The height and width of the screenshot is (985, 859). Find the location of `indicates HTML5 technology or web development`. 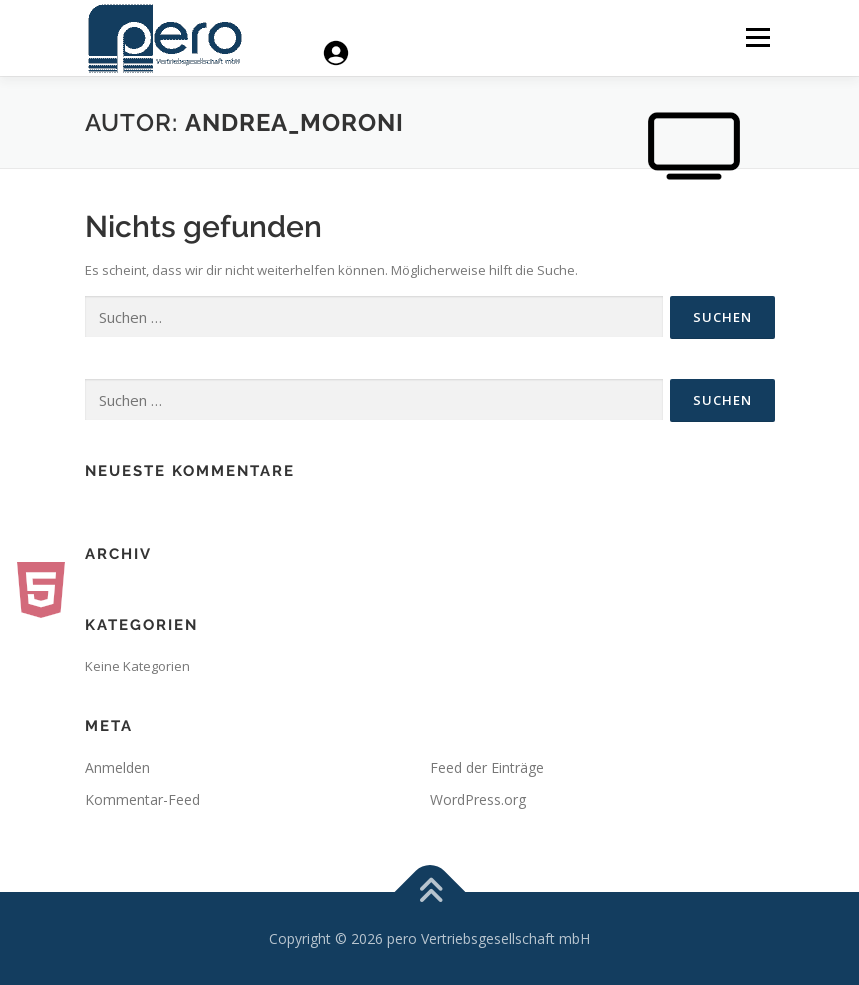

indicates HTML5 technology or web development is located at coordinates (41, 590).